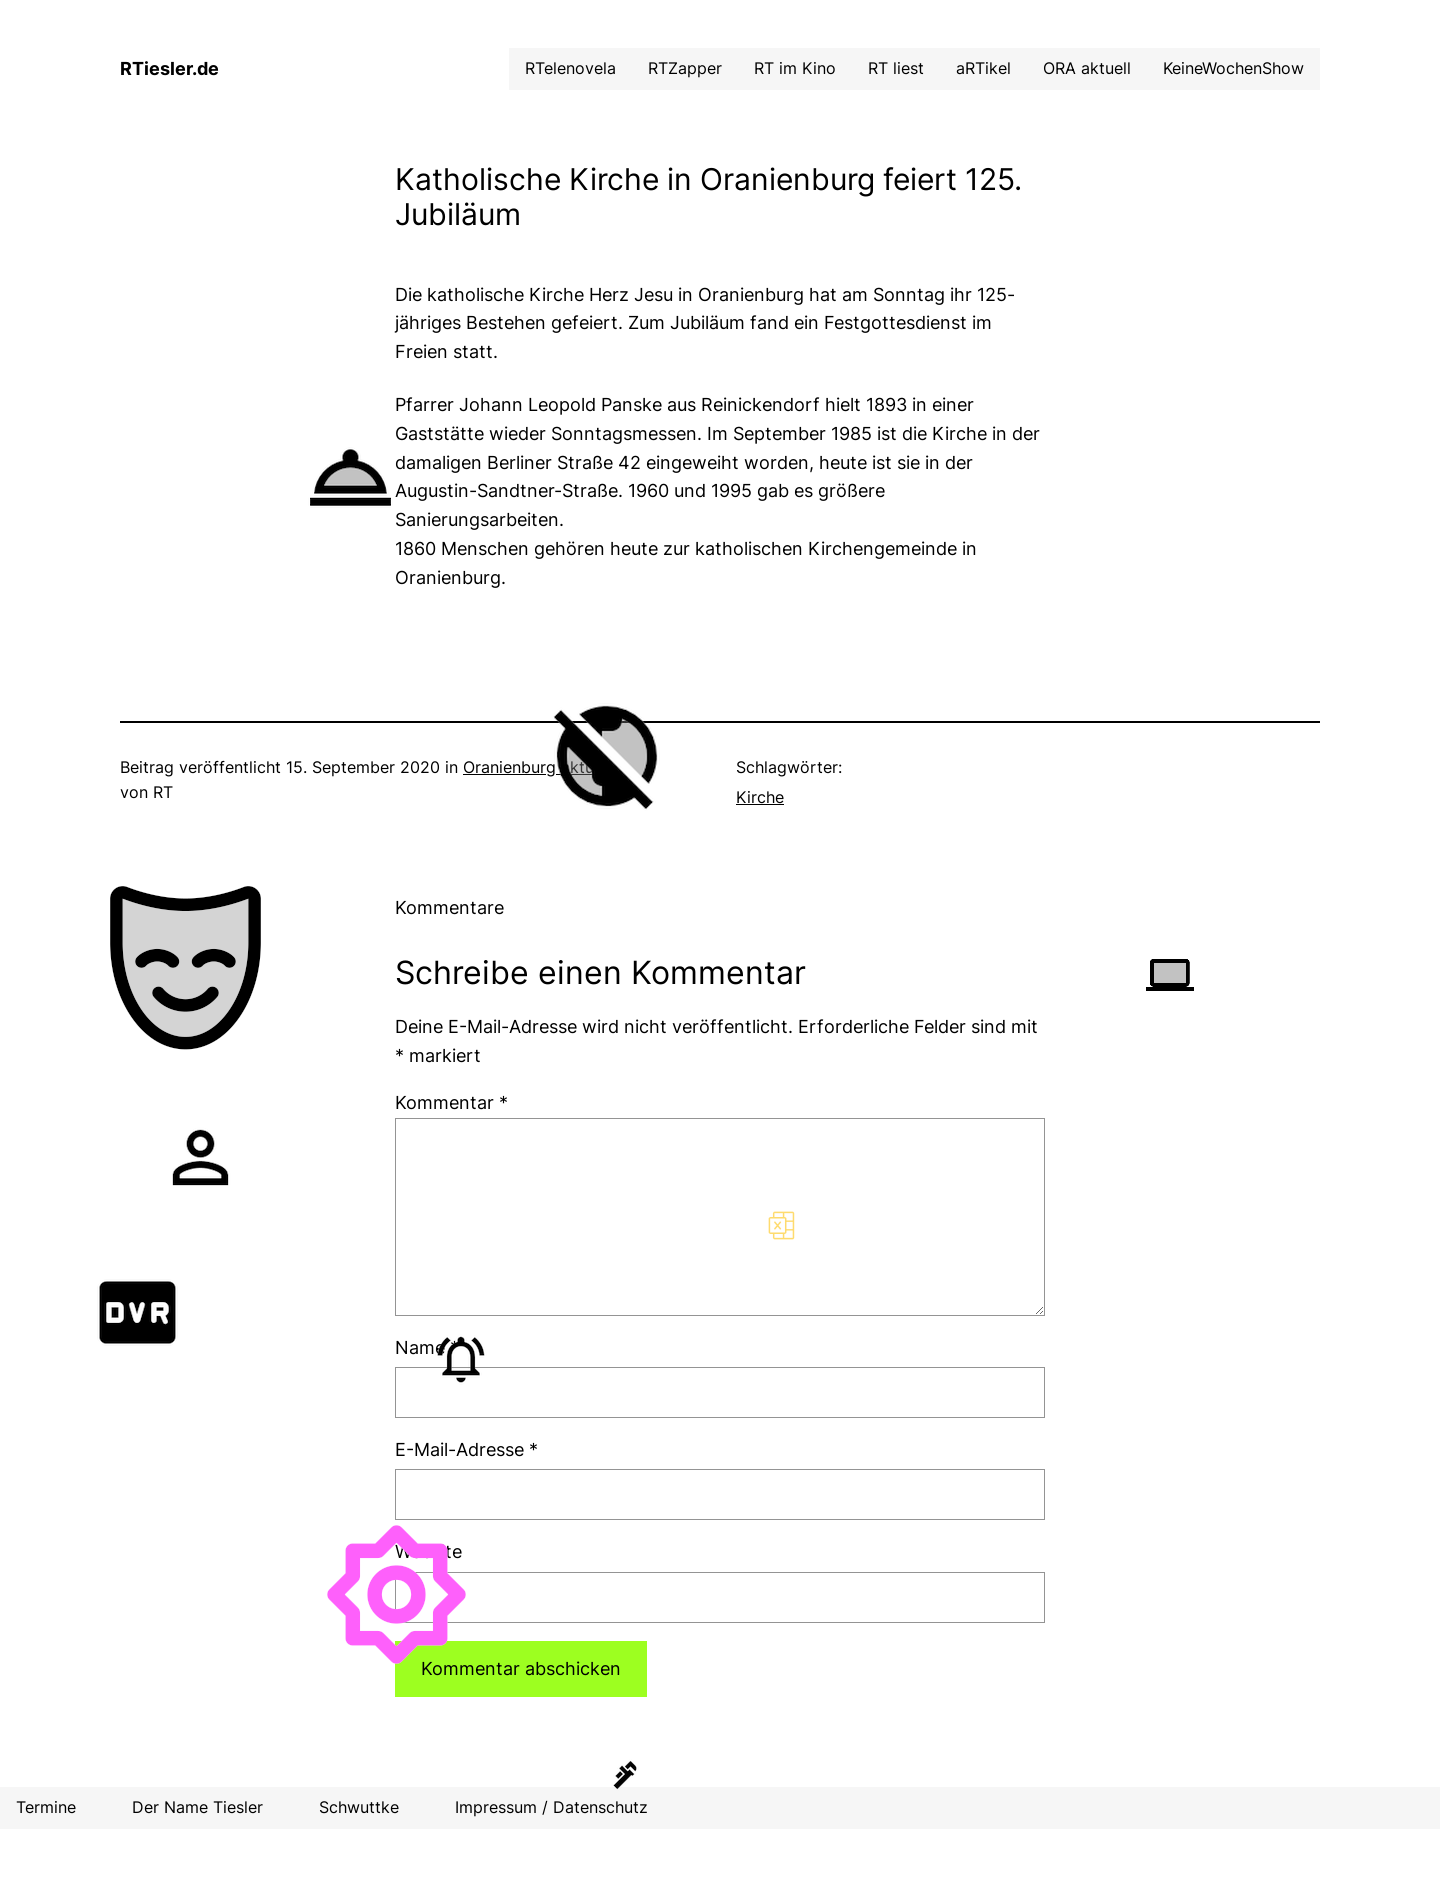 This screenshot has height=1877, width=1440. Describe the element at coordinates (607, 756) in the screenshot. I see `disable public visibility` at that location.